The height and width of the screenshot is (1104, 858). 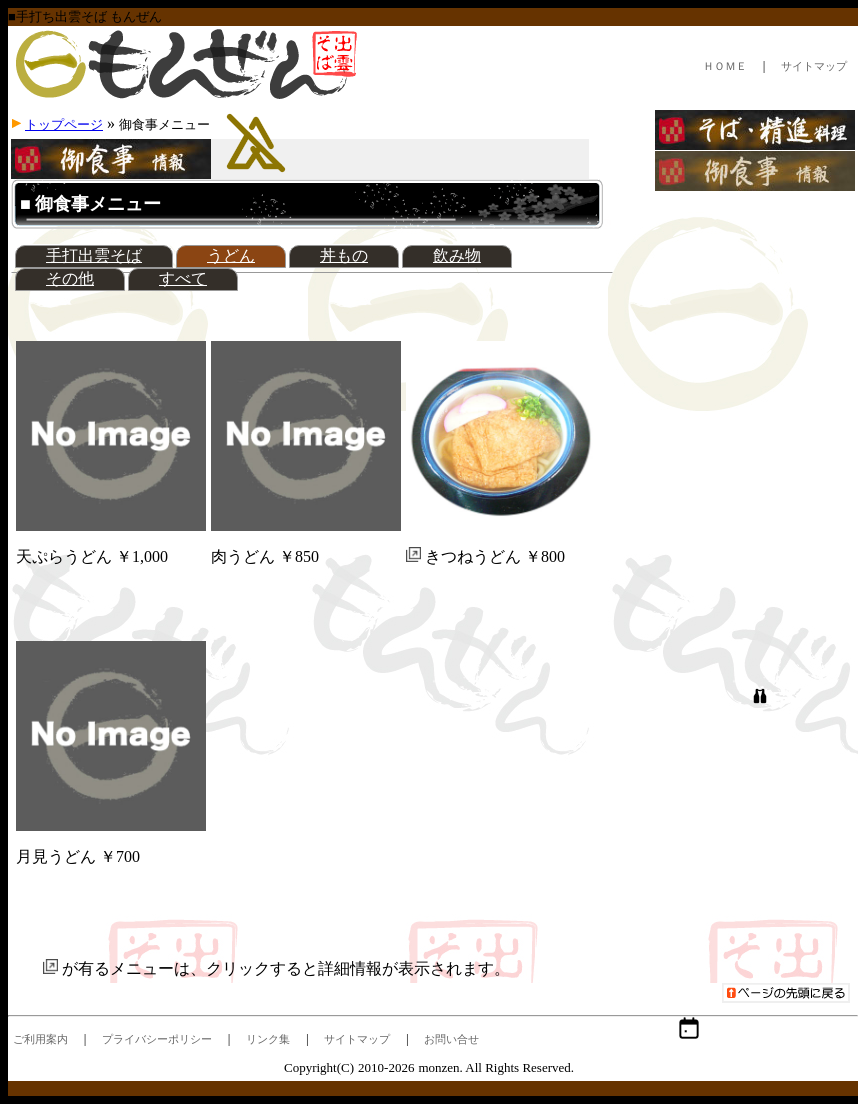 What do you see at coordinates (256, 143) in the screenshot?
I see `camping site unavailable or closed` at bounding box center [256, 143].